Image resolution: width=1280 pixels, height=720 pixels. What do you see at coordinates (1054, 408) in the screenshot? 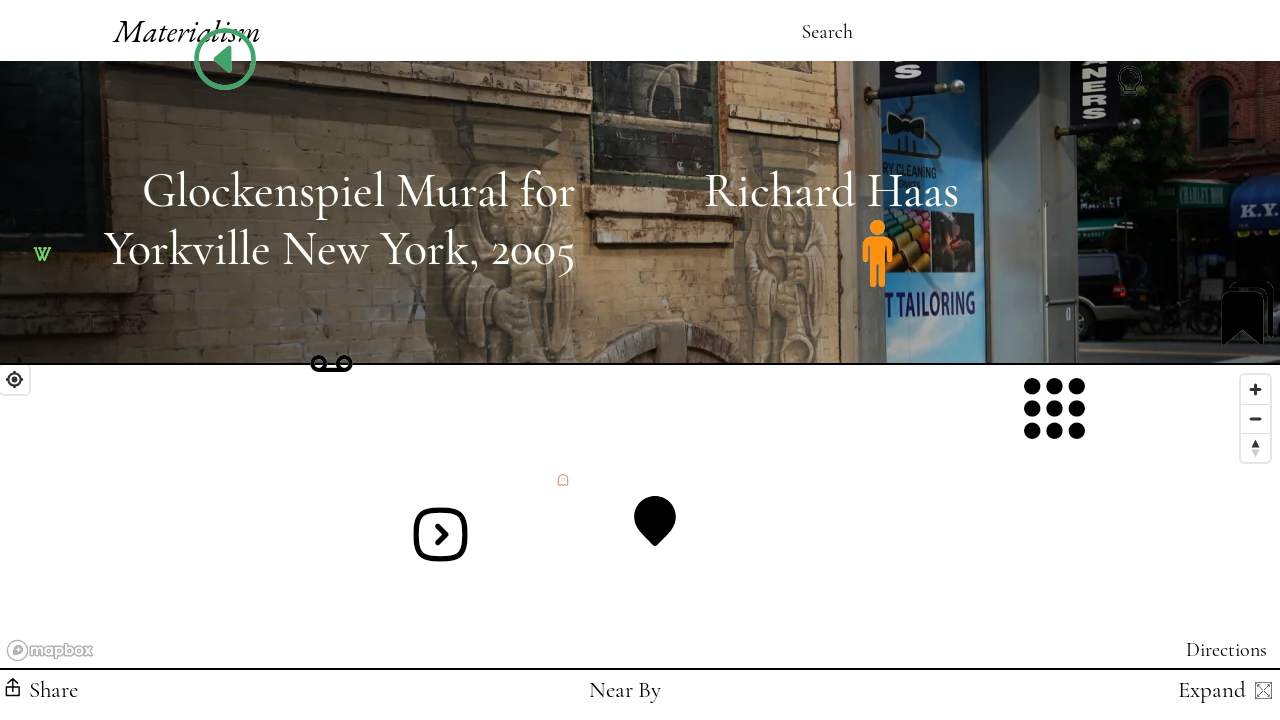
I see `open the app drawer or menu` at bounding box center [1054, 408].